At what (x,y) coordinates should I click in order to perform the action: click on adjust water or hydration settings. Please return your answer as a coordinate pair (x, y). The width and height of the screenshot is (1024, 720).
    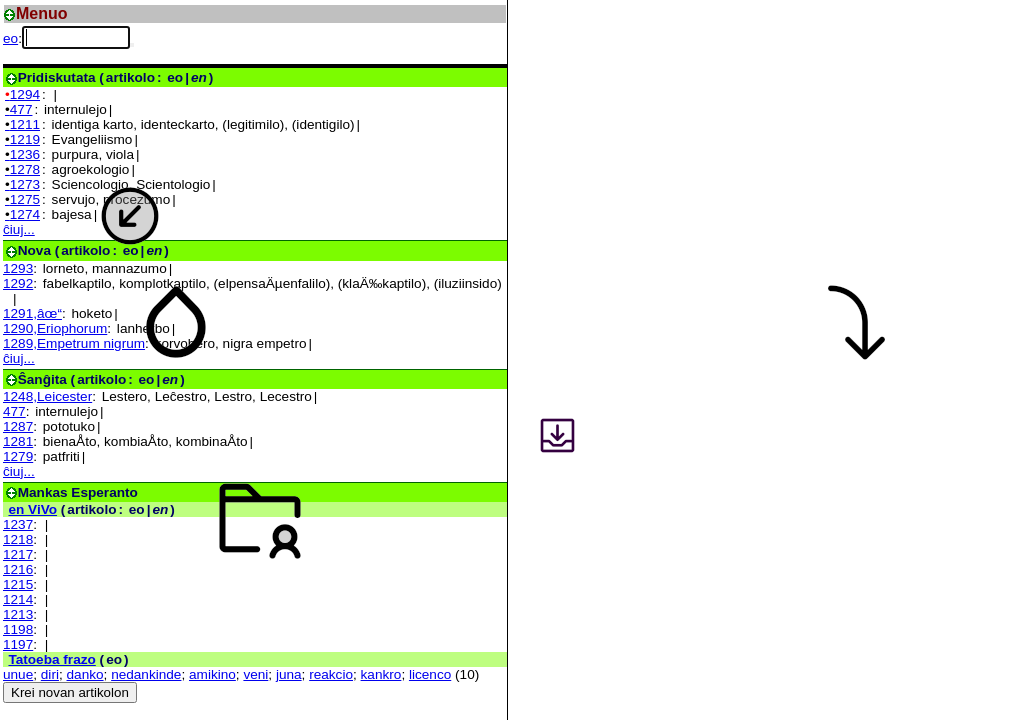
    Looking at the image, I should click on (176, 322).